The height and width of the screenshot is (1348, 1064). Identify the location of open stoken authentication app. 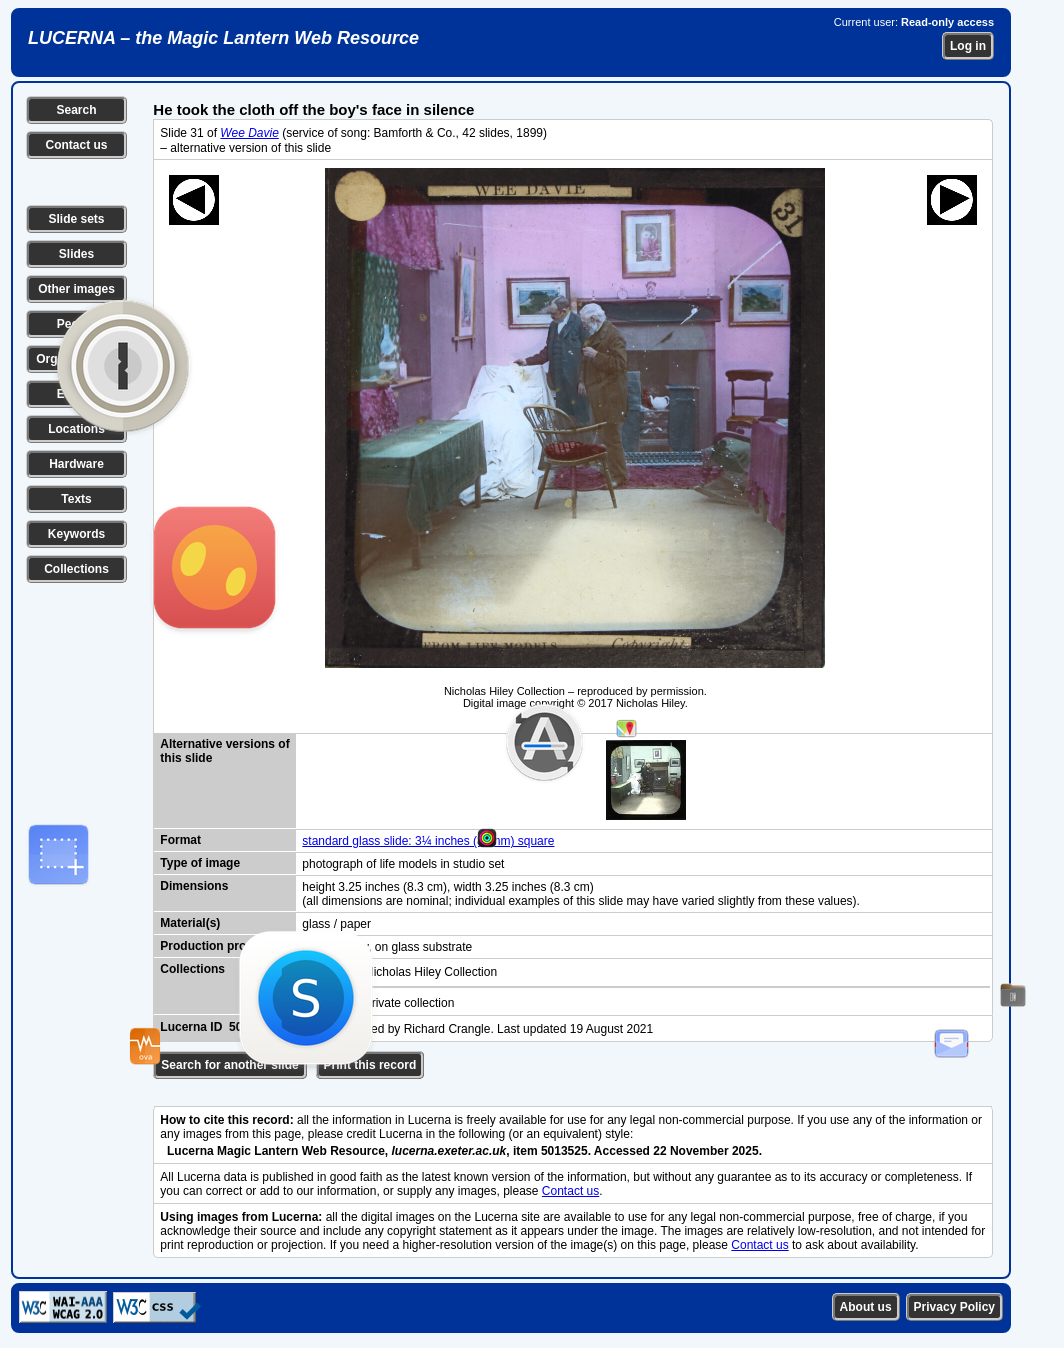
(306, 998).